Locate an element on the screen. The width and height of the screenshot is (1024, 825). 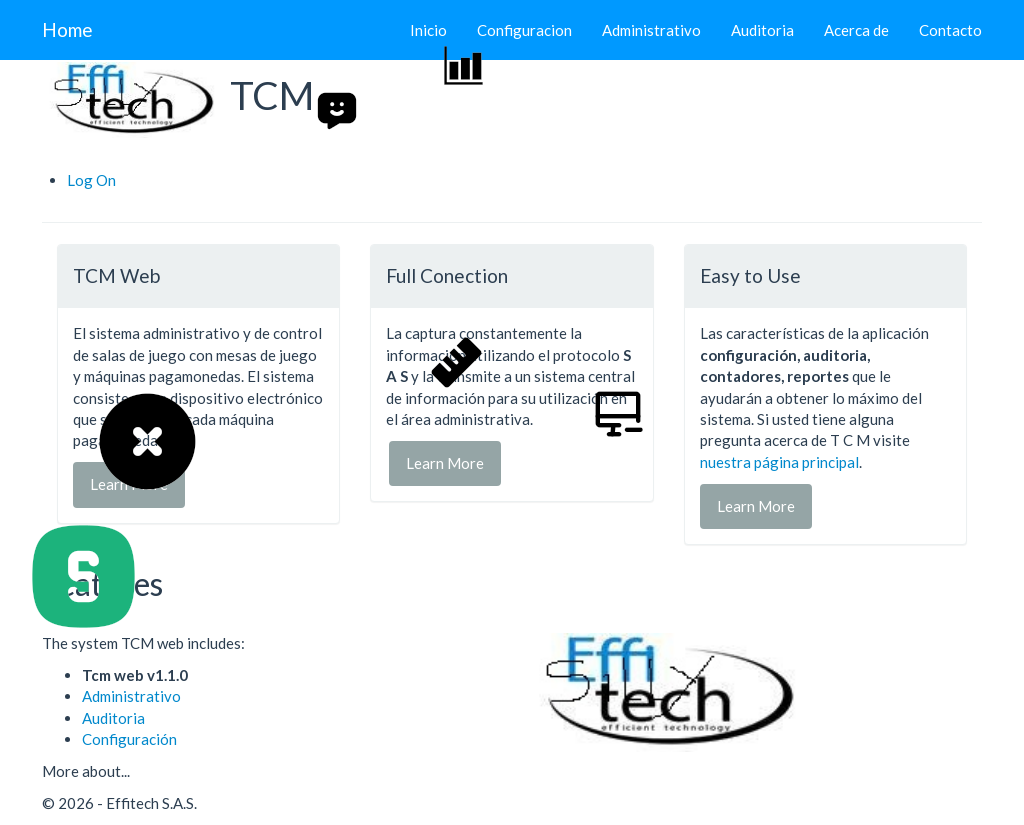
remove a desktop device from your account is located at coordinates (618, 414).